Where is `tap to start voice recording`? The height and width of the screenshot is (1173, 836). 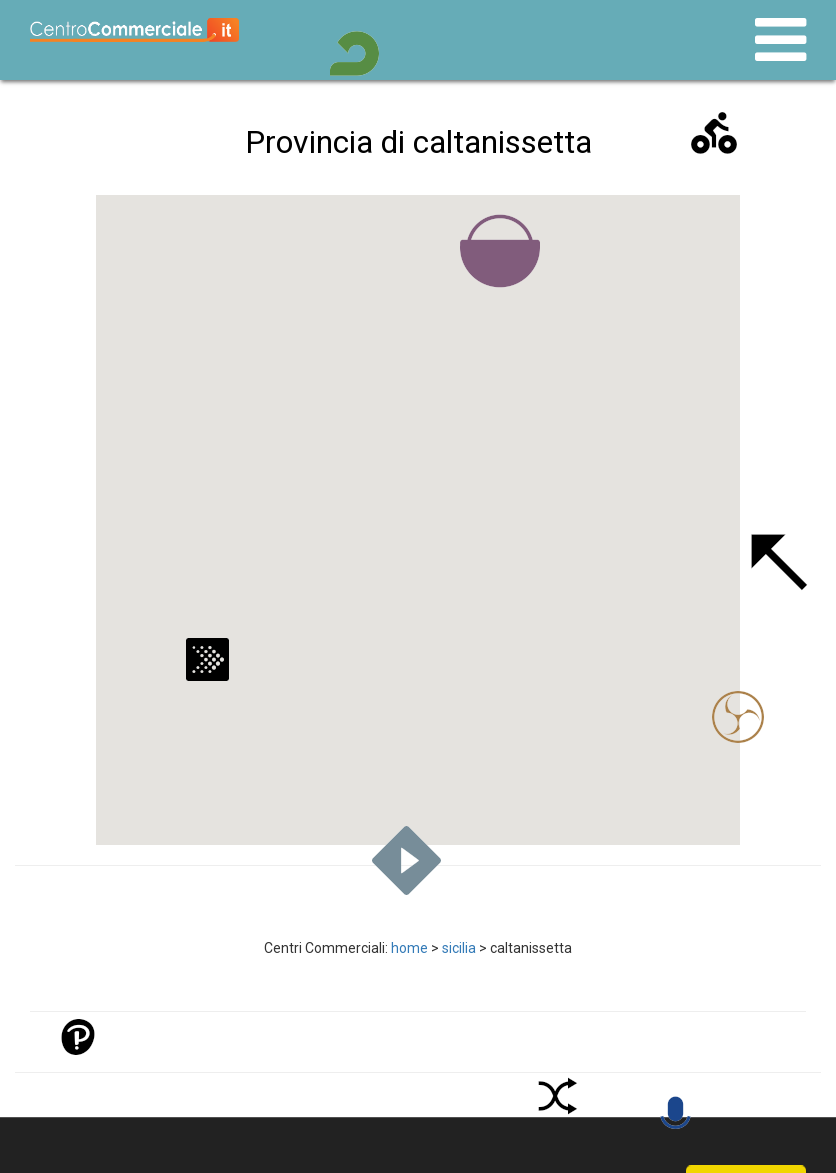
tap to start voice recording is located at coordinates (675, 1113).